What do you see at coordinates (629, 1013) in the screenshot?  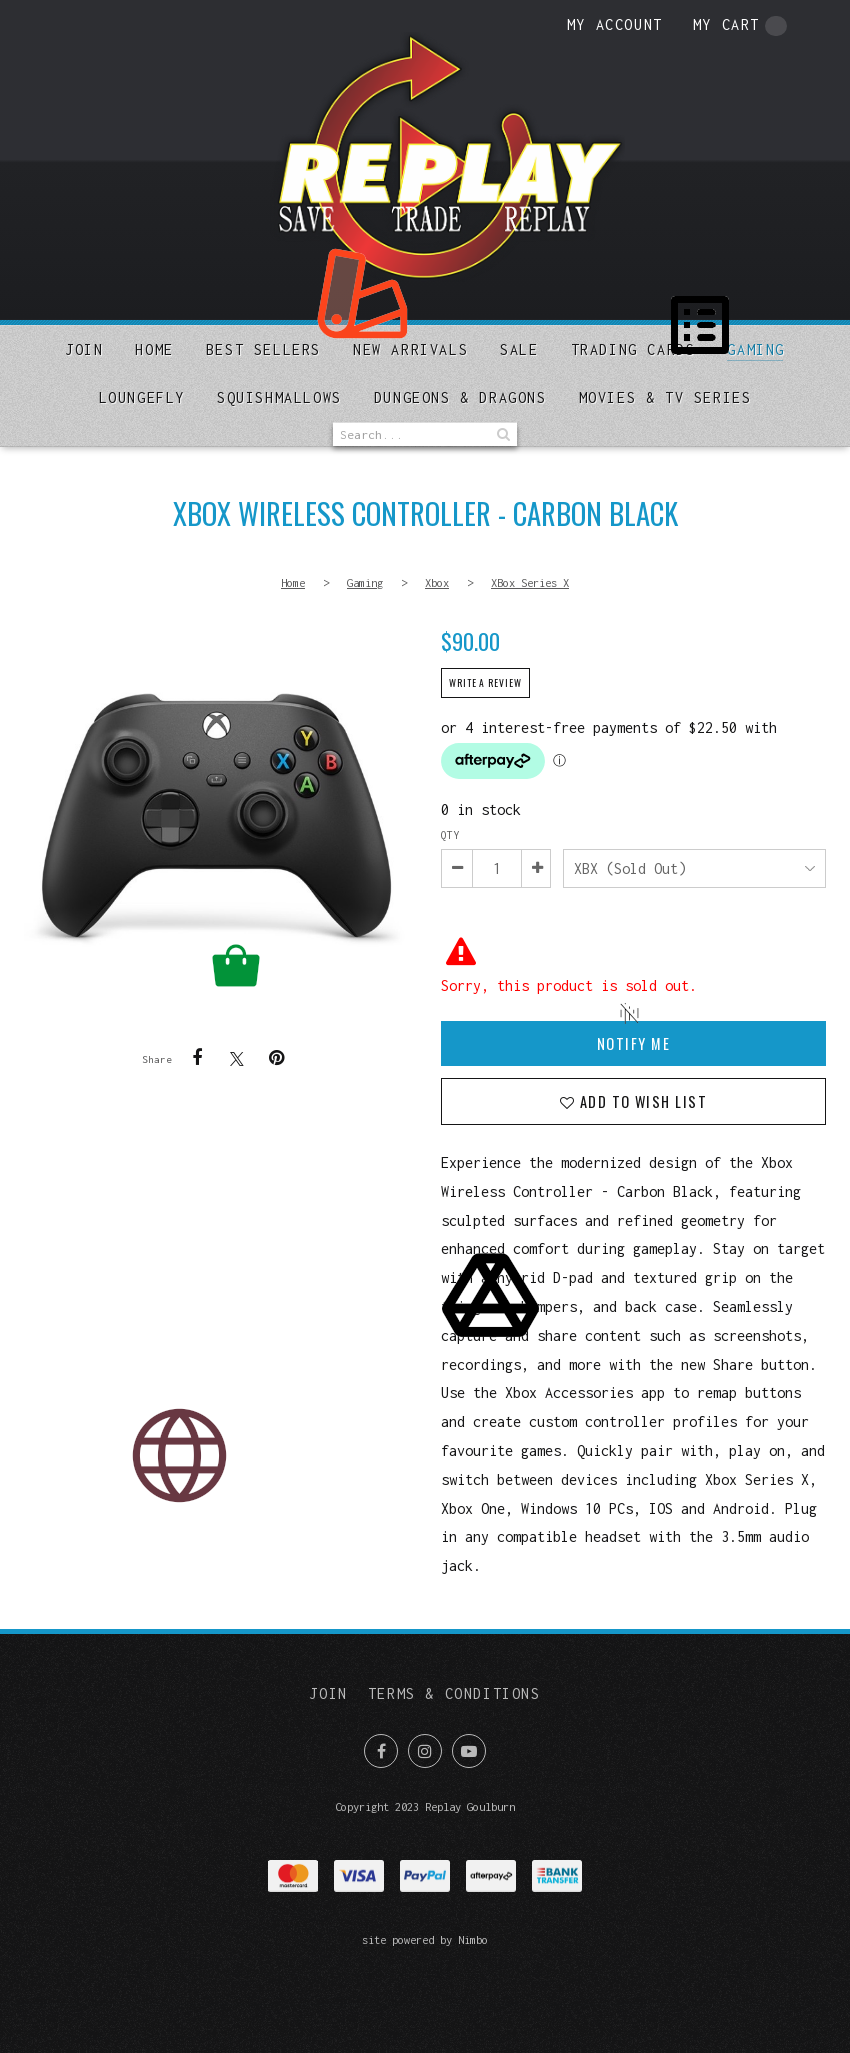 I see `mute or disable audio input` at bounding box center [629, 1013].